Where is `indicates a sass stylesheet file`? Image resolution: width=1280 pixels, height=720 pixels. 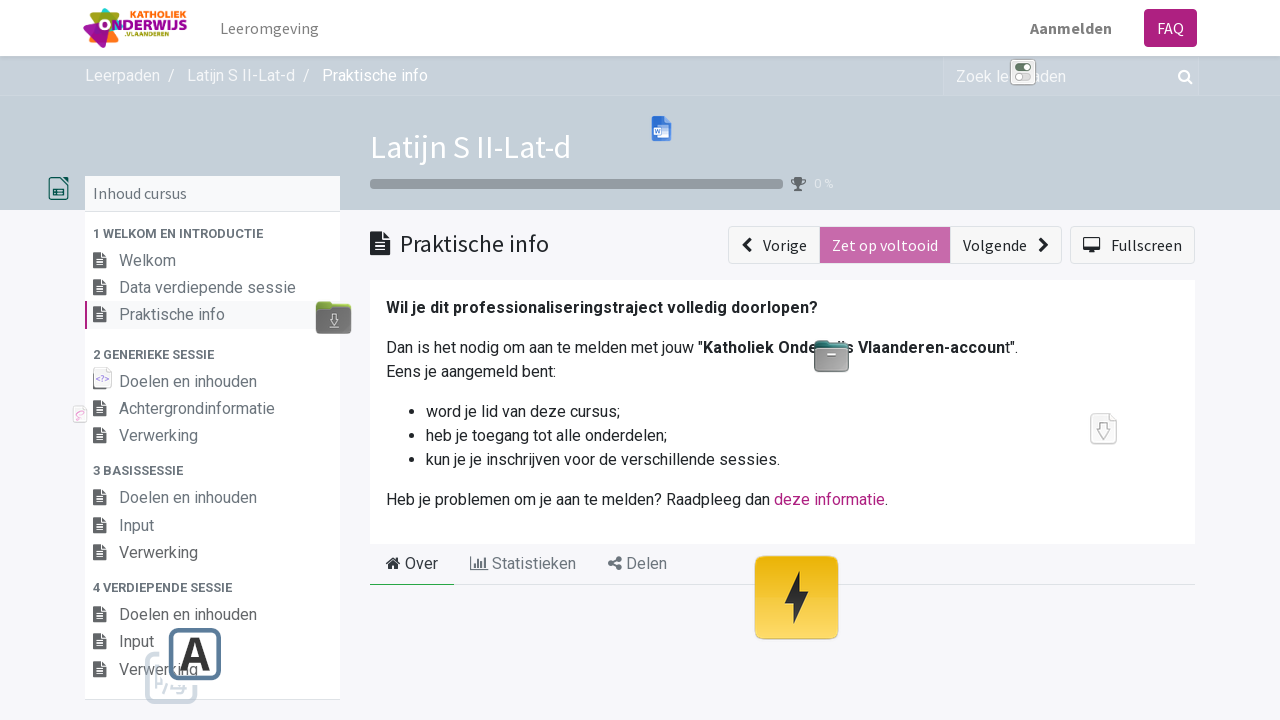
indicates a sass stylesheet file is located at coordinates (80, 414).